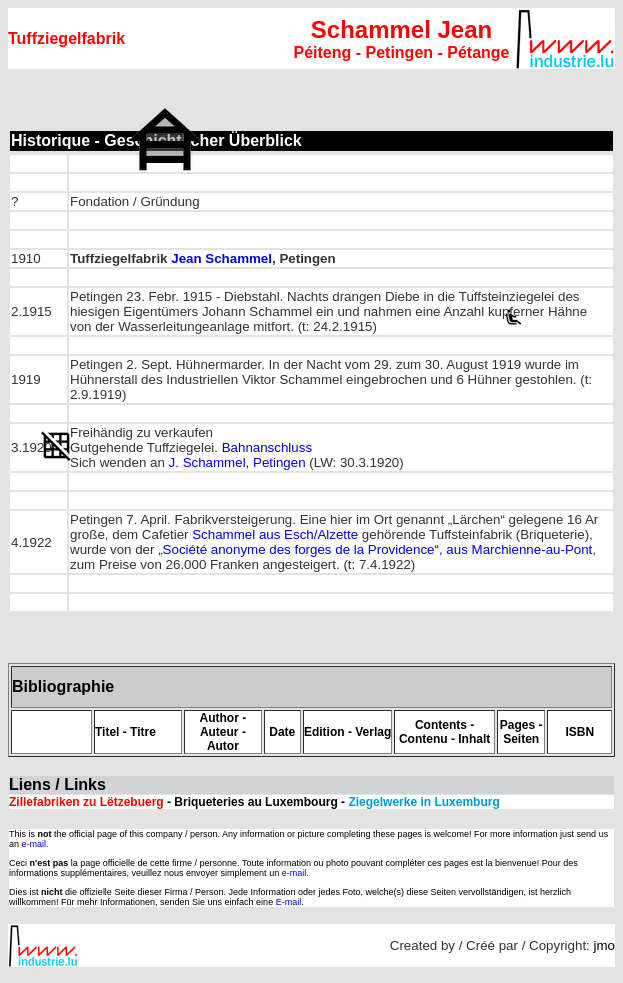  Describe the element at coordinates (165, 141) in the screenshot. I see `view home exterior or siding options` at that location.